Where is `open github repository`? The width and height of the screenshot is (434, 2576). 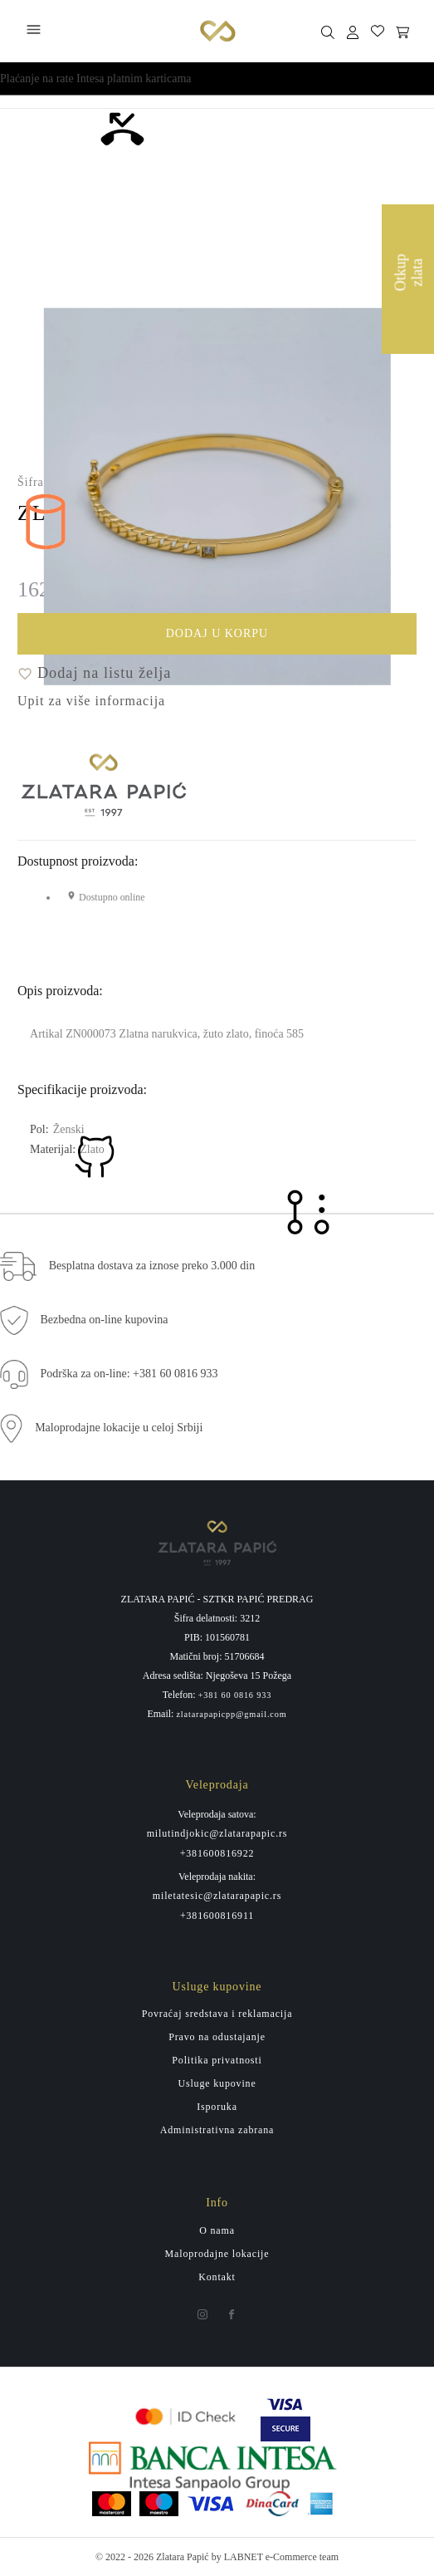
open github repository is located at coordinates (94, 1156).